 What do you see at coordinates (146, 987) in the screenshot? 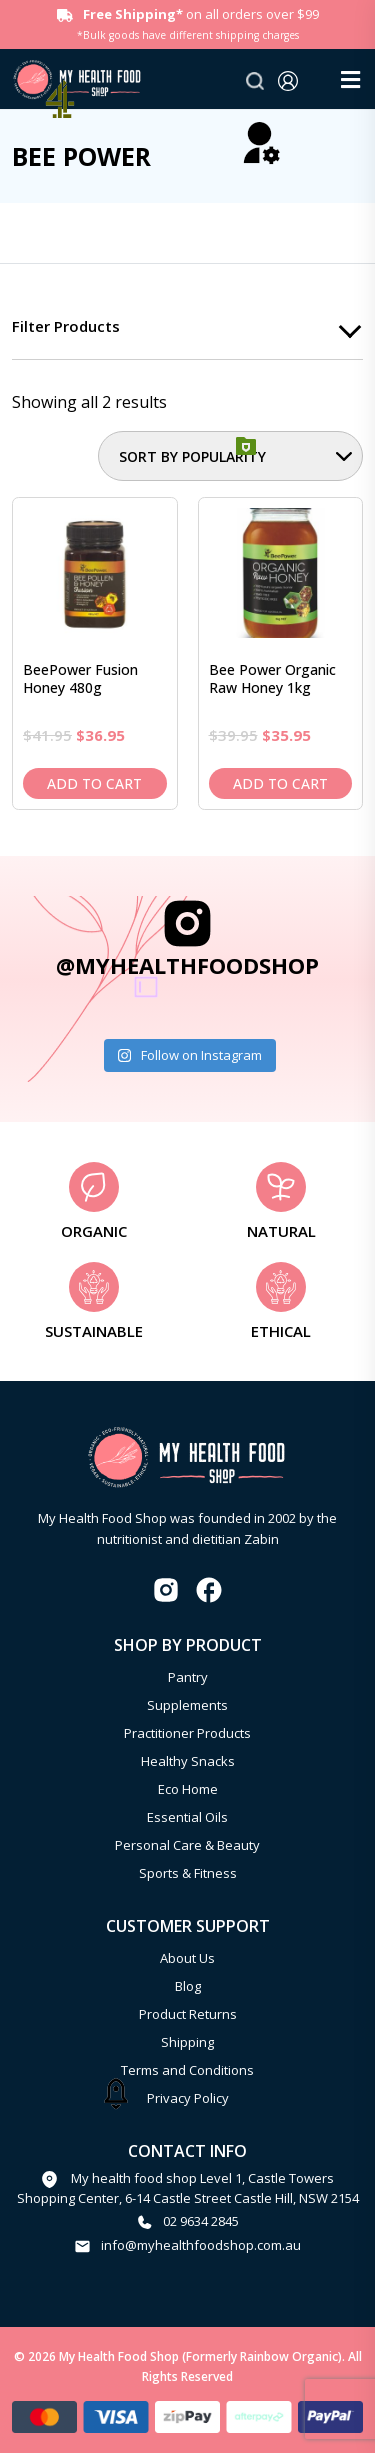
I see `switch to left sidebar layout` at bounding box center [146, 987].